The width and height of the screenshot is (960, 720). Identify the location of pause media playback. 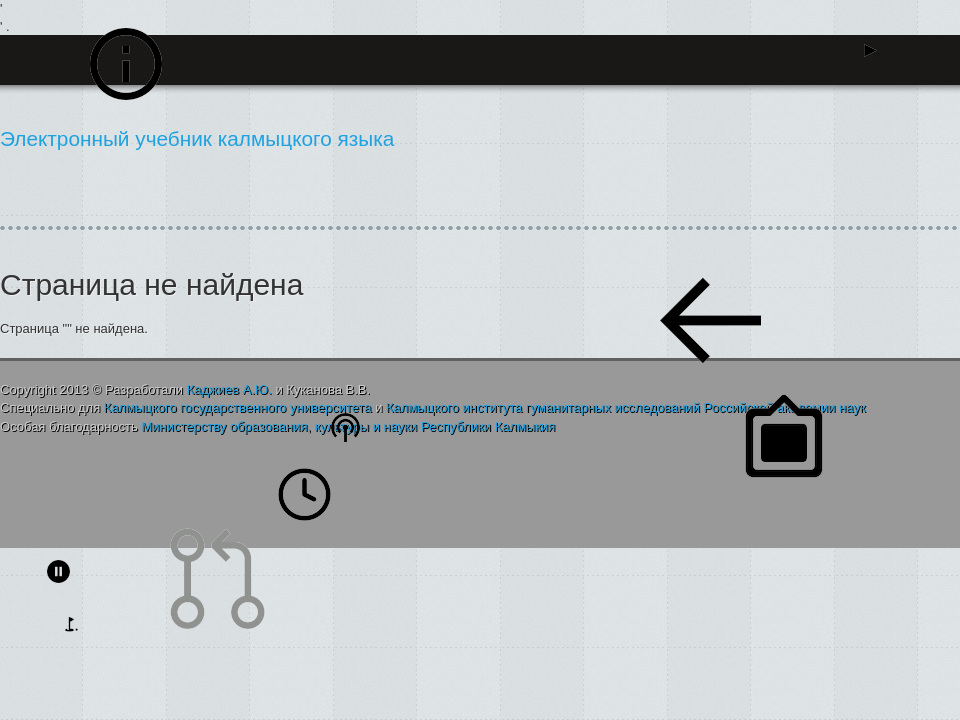
(58, 571).